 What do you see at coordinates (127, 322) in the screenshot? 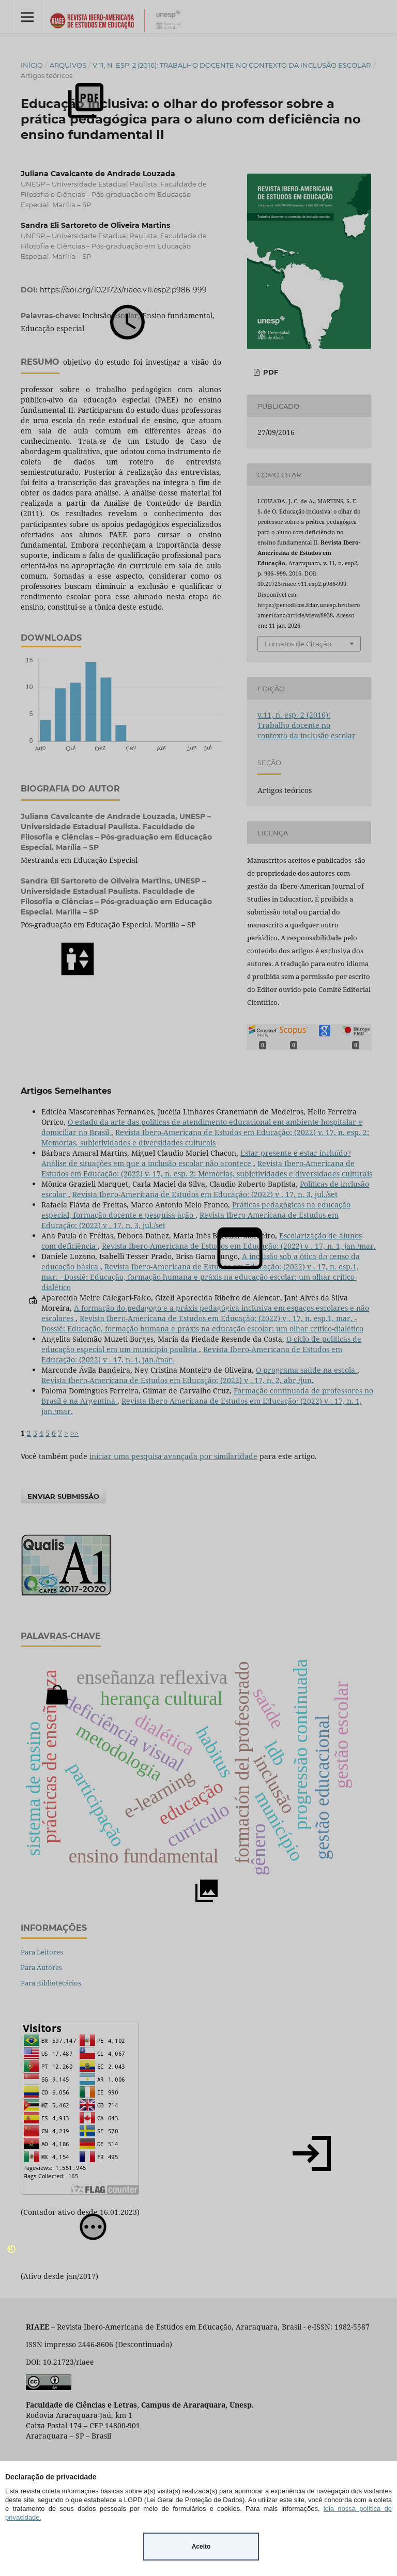
I see `view schedule or upcoming events` at bounding box center [127, 322].